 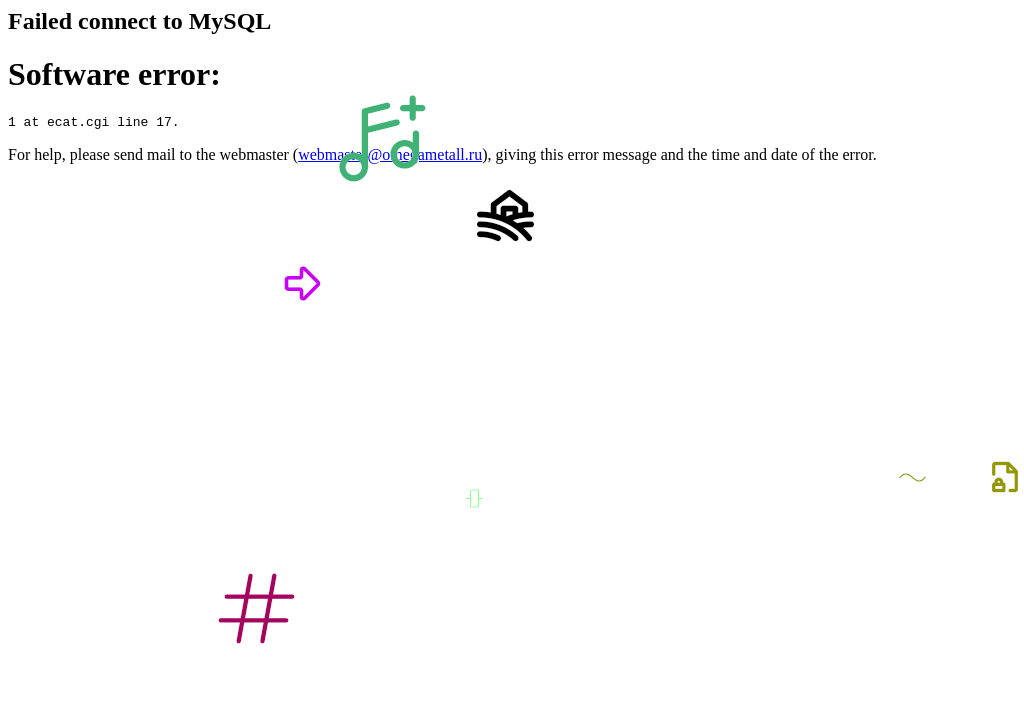 What do you see at coordinates (474, 498) in the screenshot?
I see `center align object vertically` at bounding box center [474, 498].